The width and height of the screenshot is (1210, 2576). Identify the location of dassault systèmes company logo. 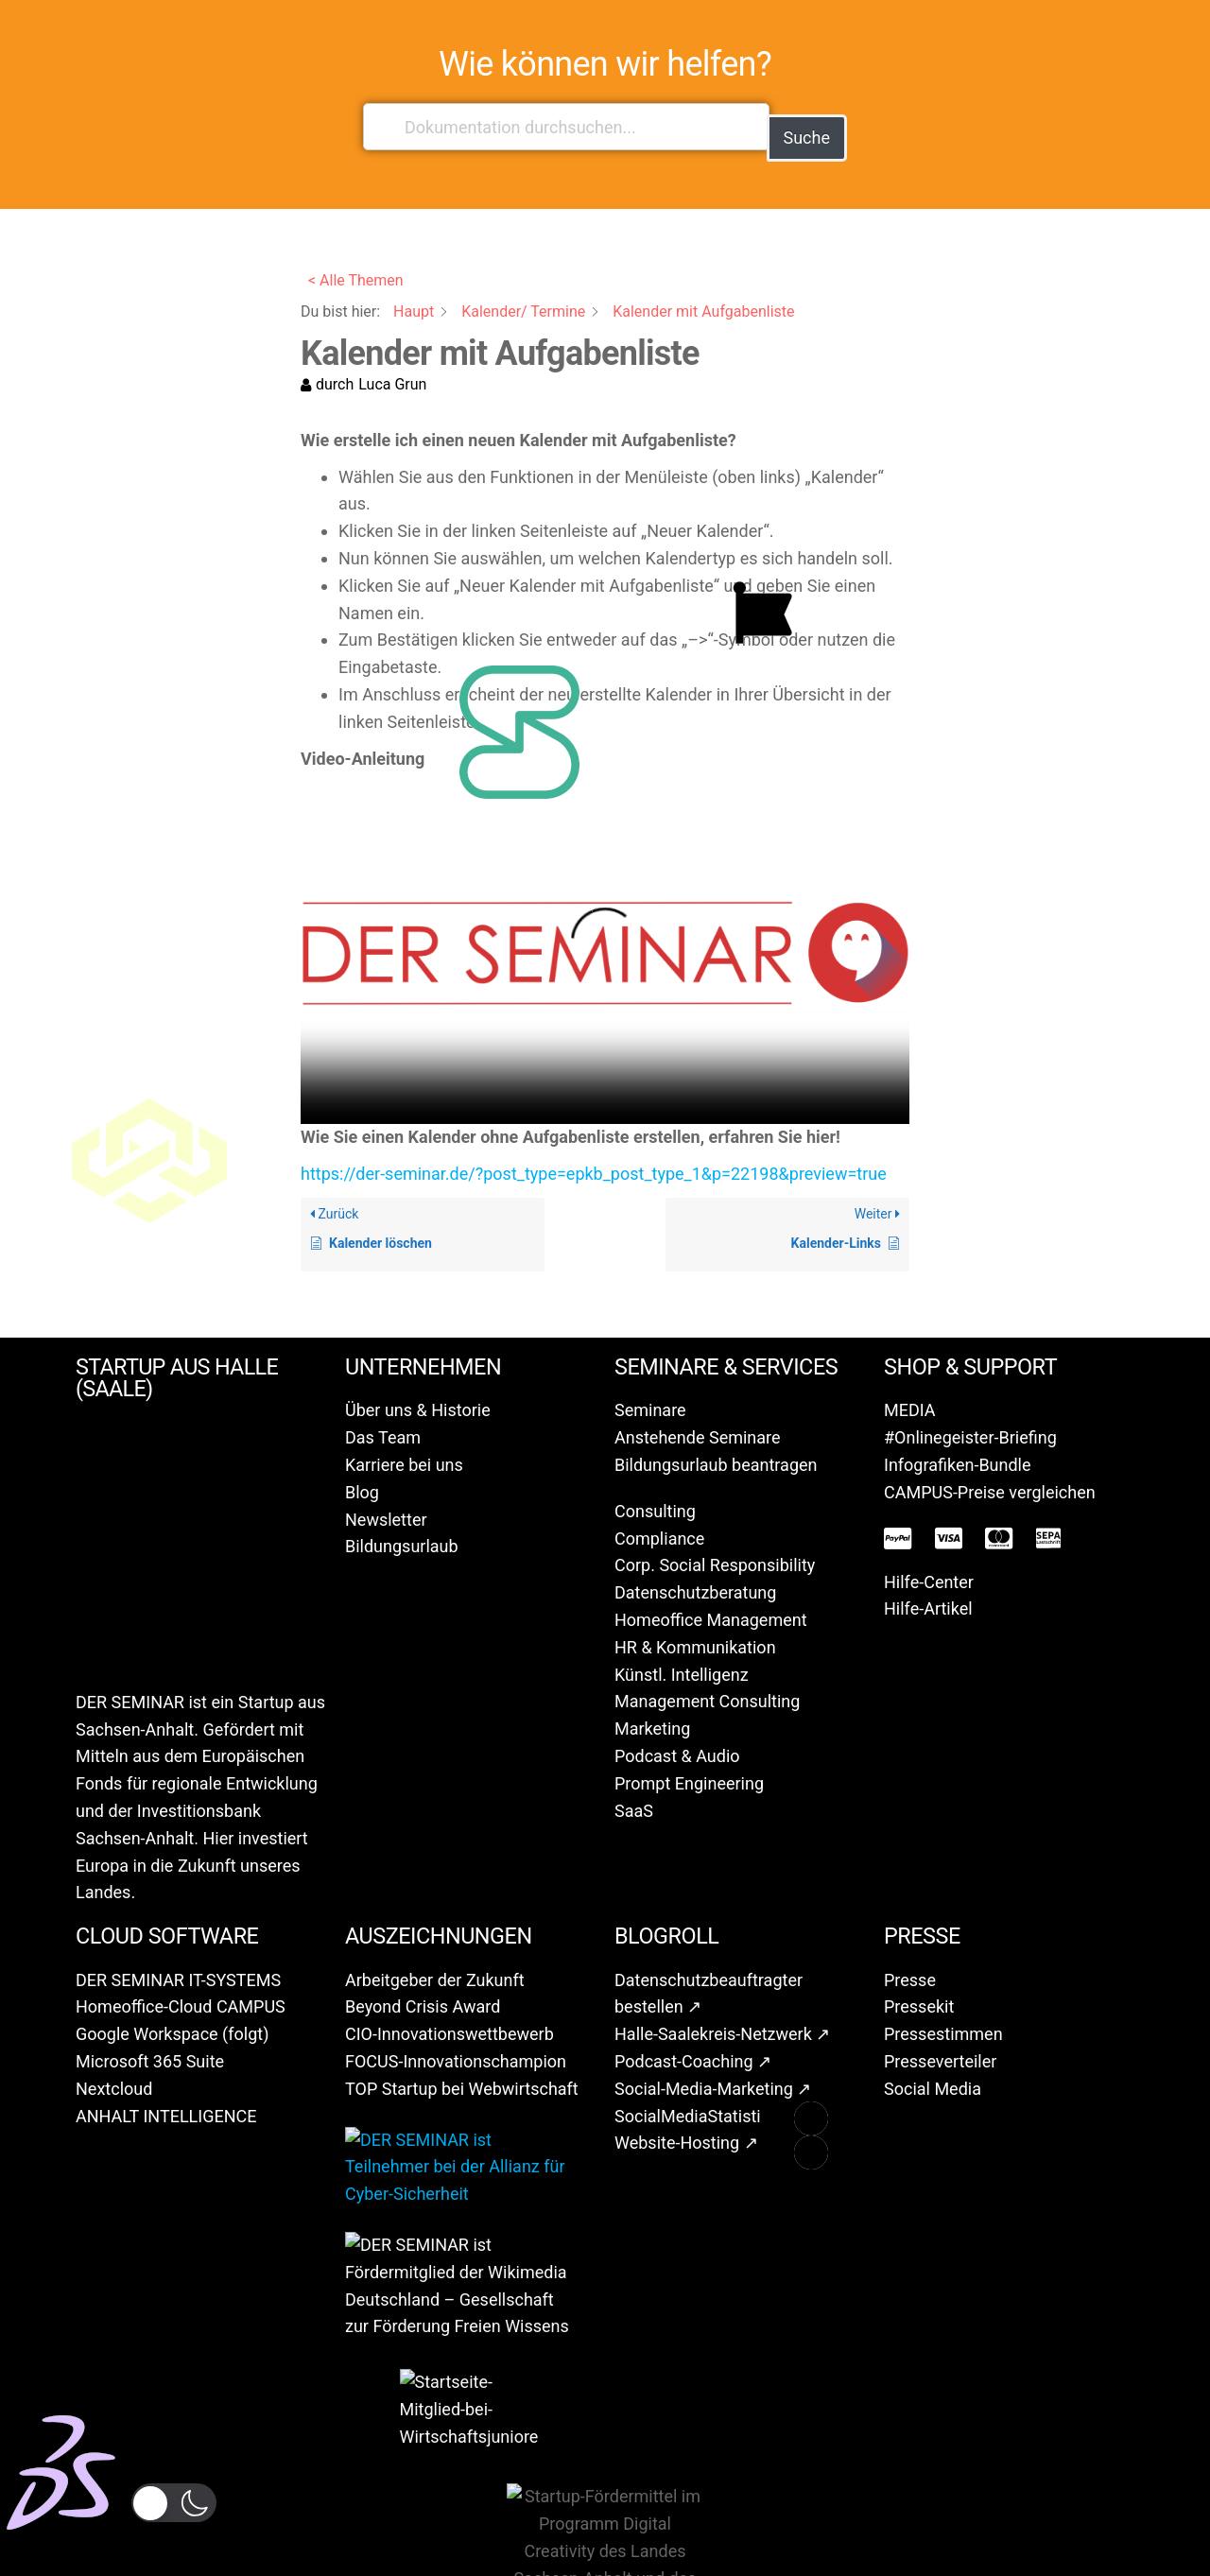
(60, 2472).